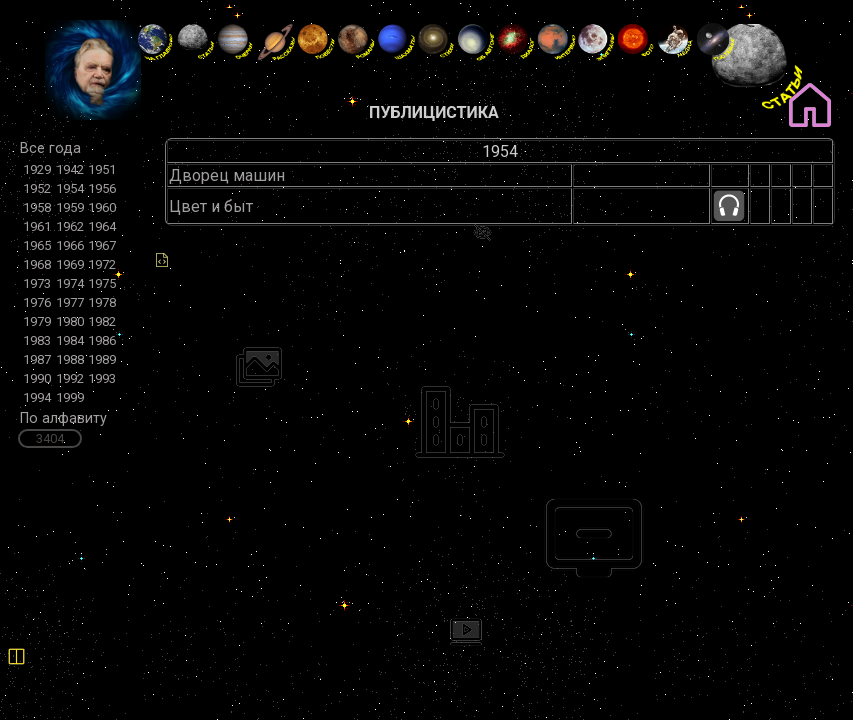  What do you see at coordinates (16, 656) in the screenshot?
I see `split view horizontally into two panels` at bounding box center [16, 656].